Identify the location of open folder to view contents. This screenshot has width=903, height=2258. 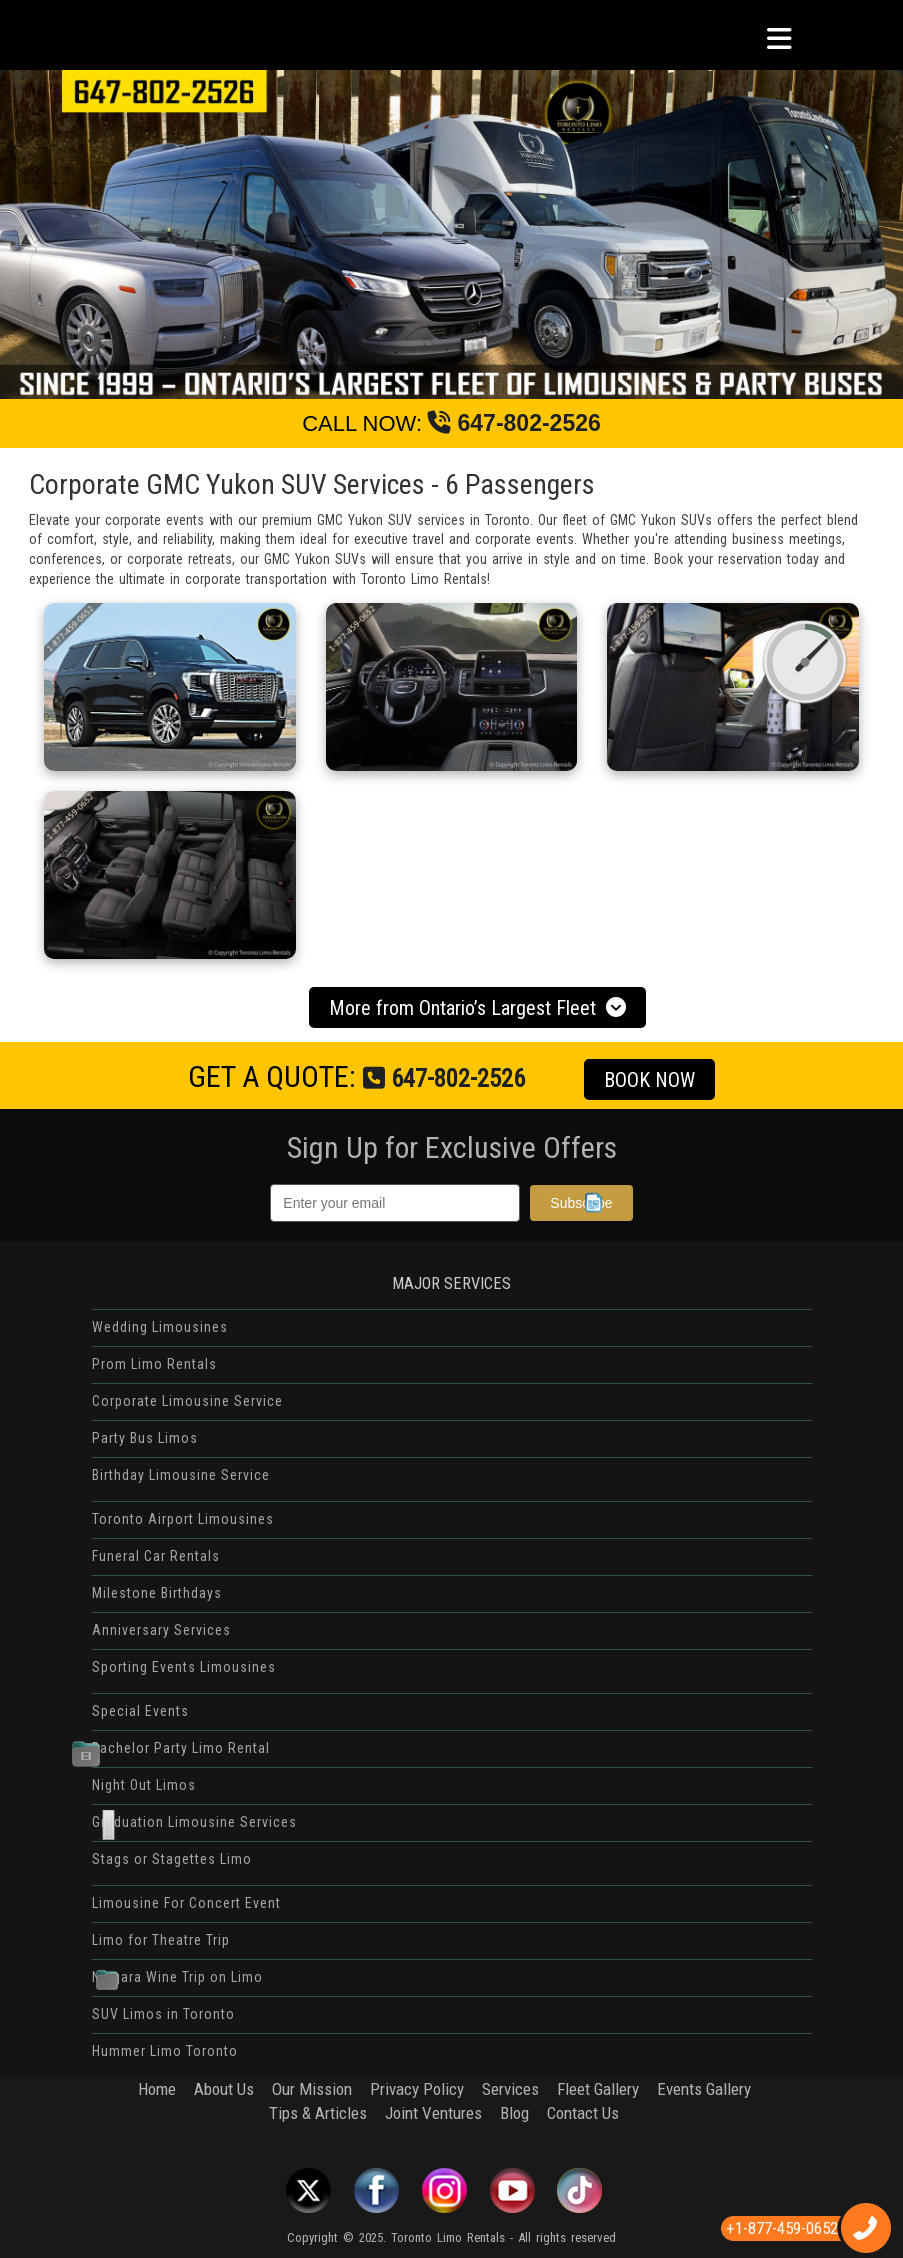
(107, 1980).